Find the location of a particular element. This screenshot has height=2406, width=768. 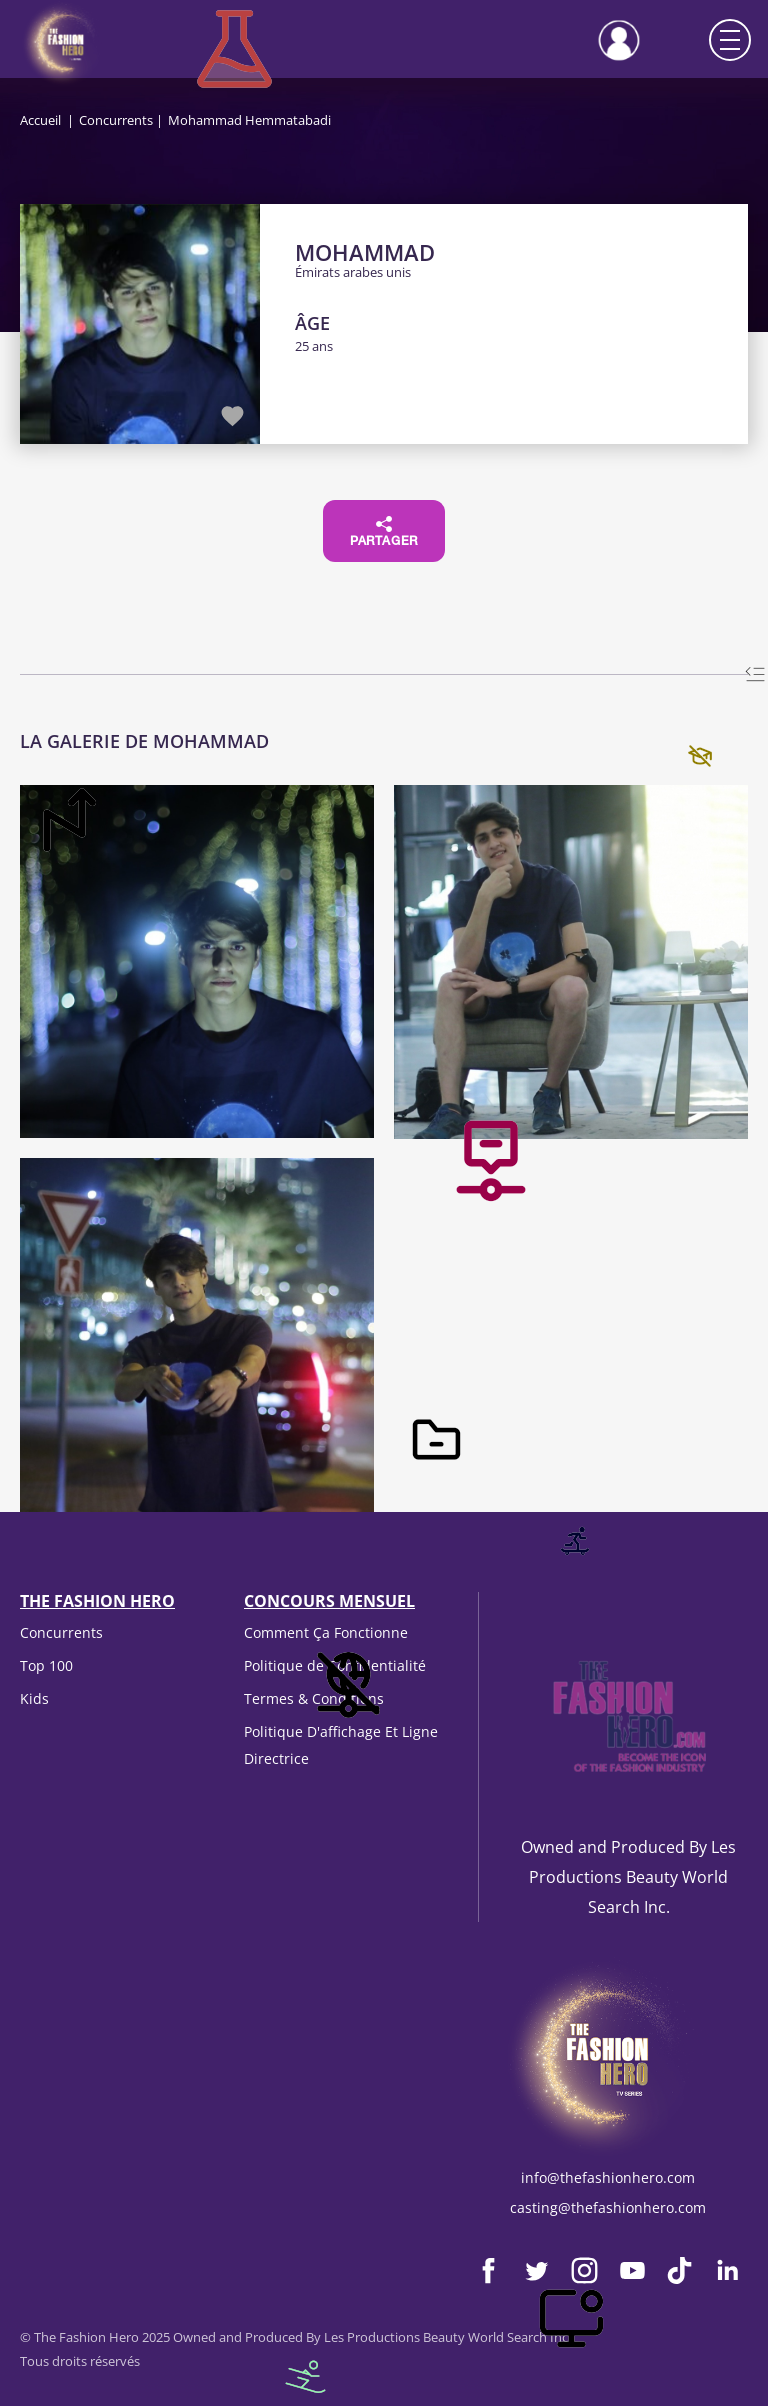

network connection unavailable is located at coordinates (348, 1683).